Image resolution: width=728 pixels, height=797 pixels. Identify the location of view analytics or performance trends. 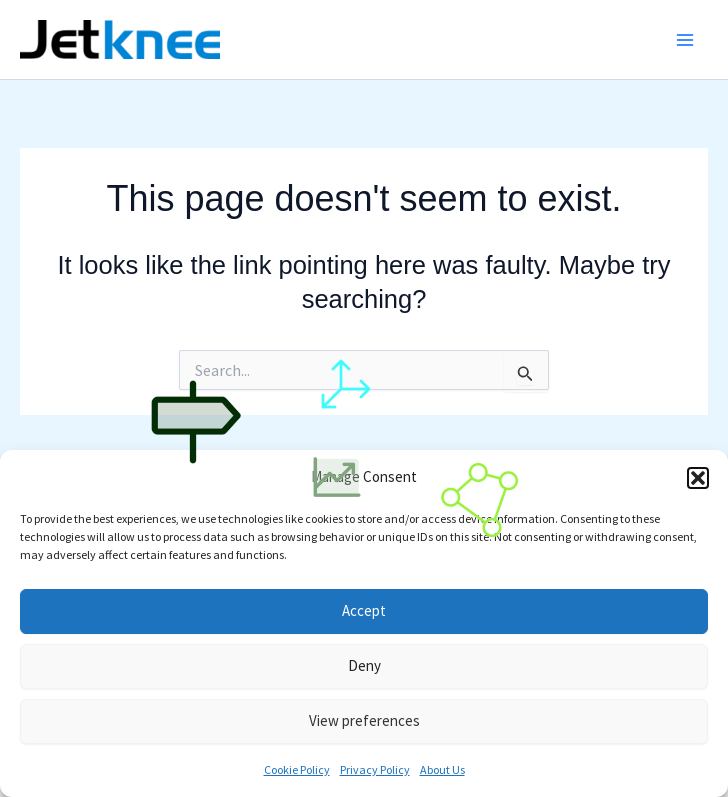
(337, 477).